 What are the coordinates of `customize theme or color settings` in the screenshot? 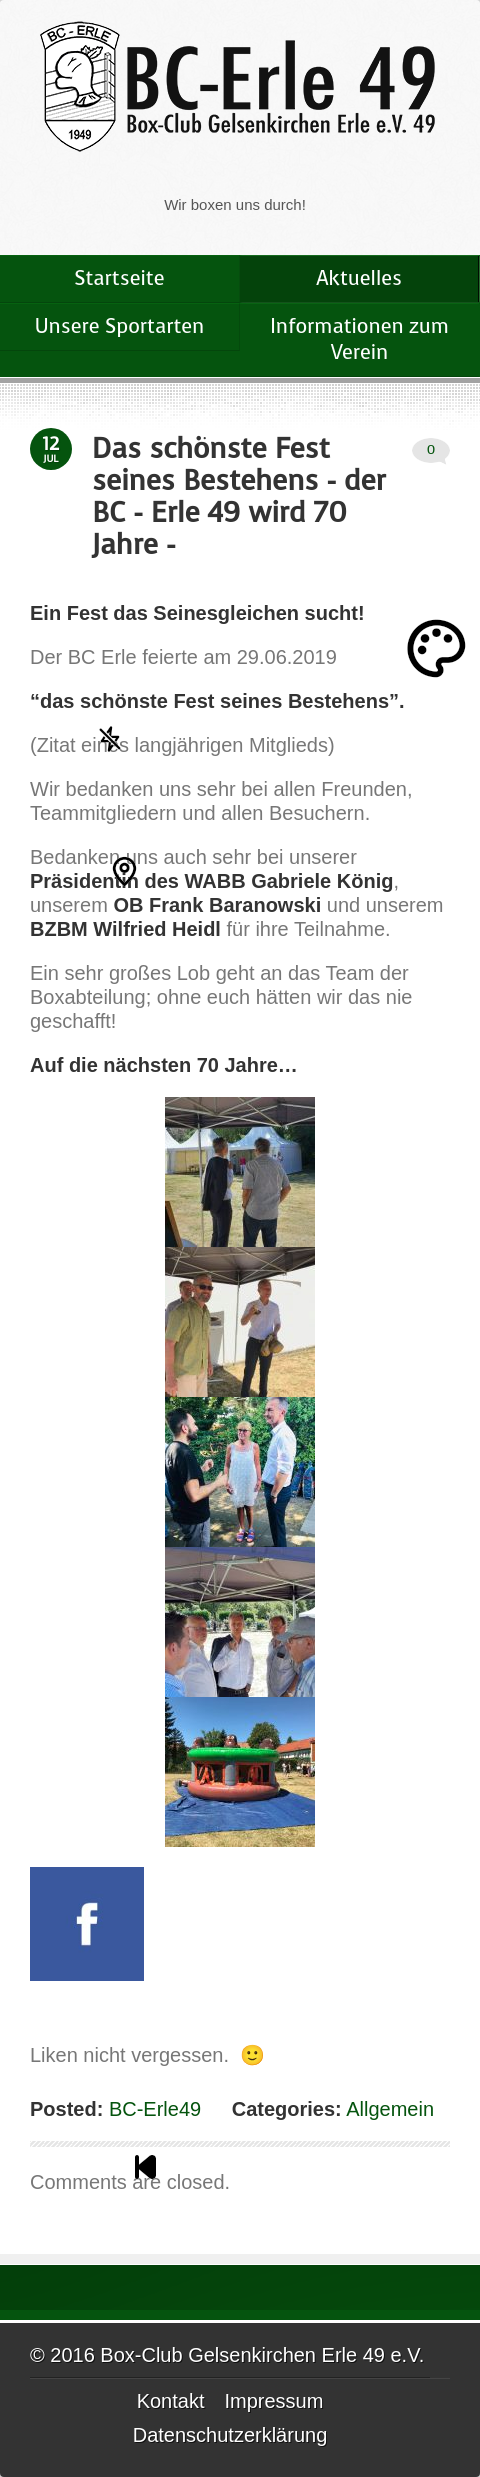 It's located at (436, 648).